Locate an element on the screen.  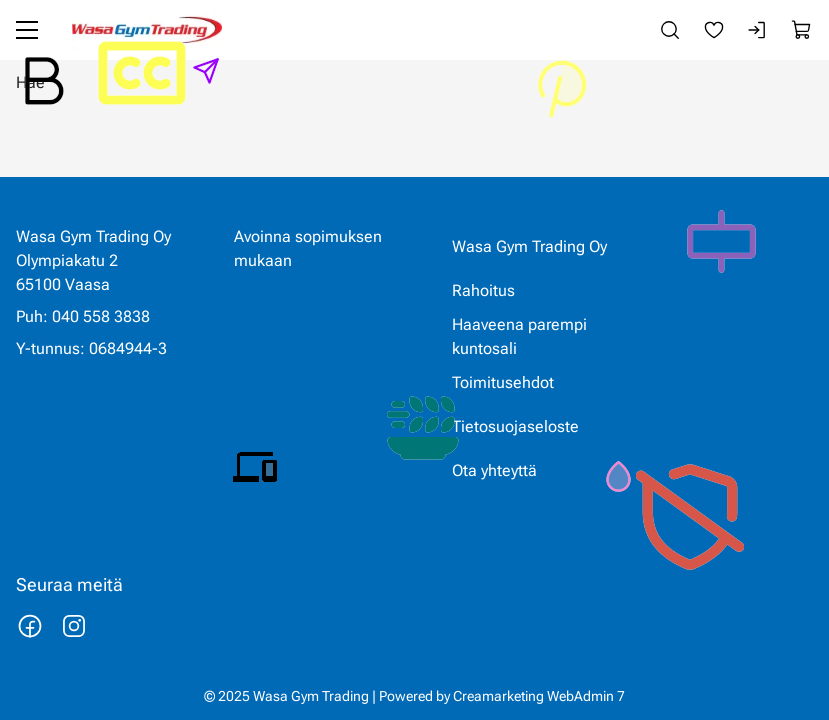
security or protection is disabled is located at coordinates (690, 518).